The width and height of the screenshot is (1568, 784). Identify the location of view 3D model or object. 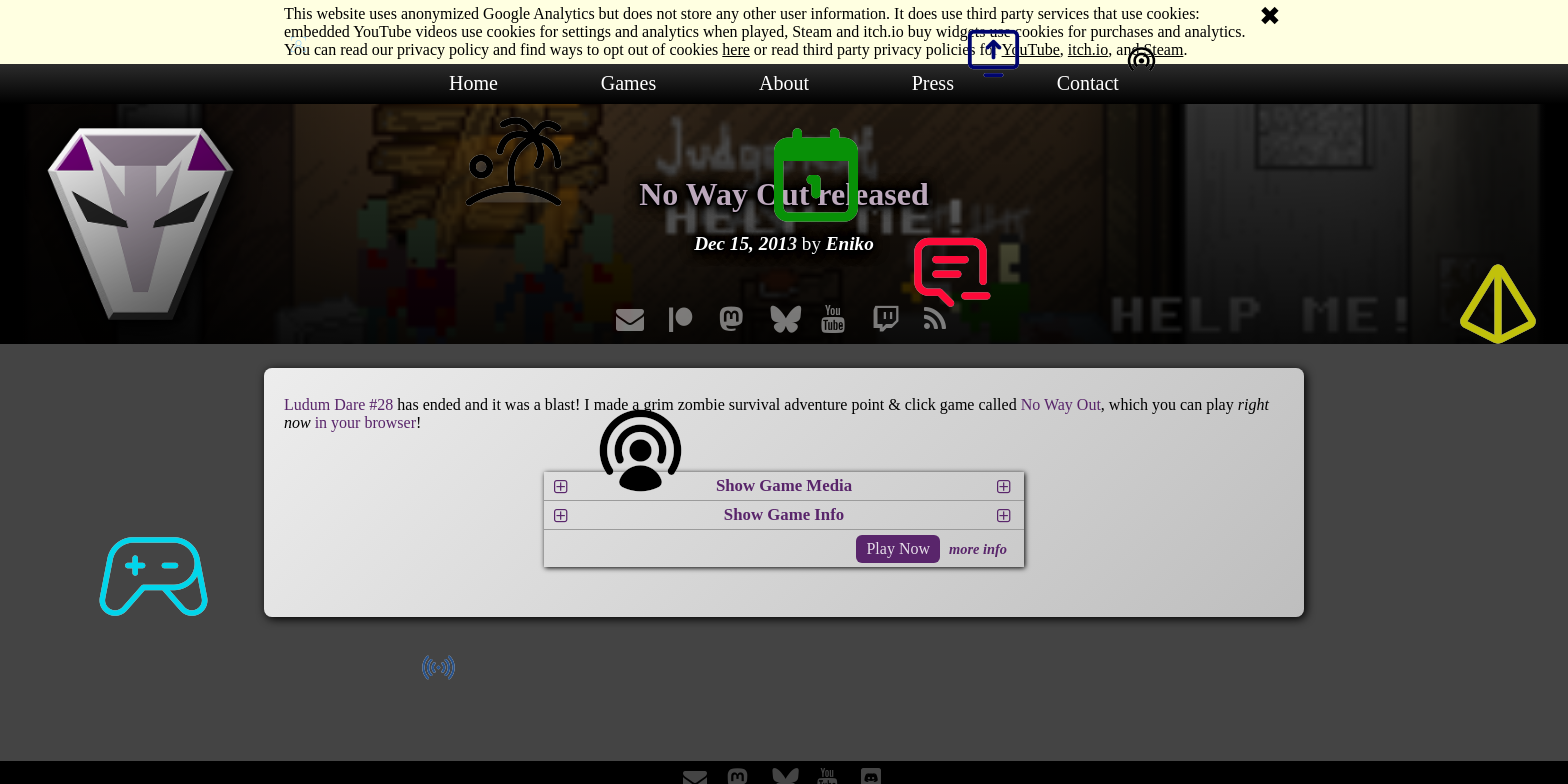
(1498, 304).